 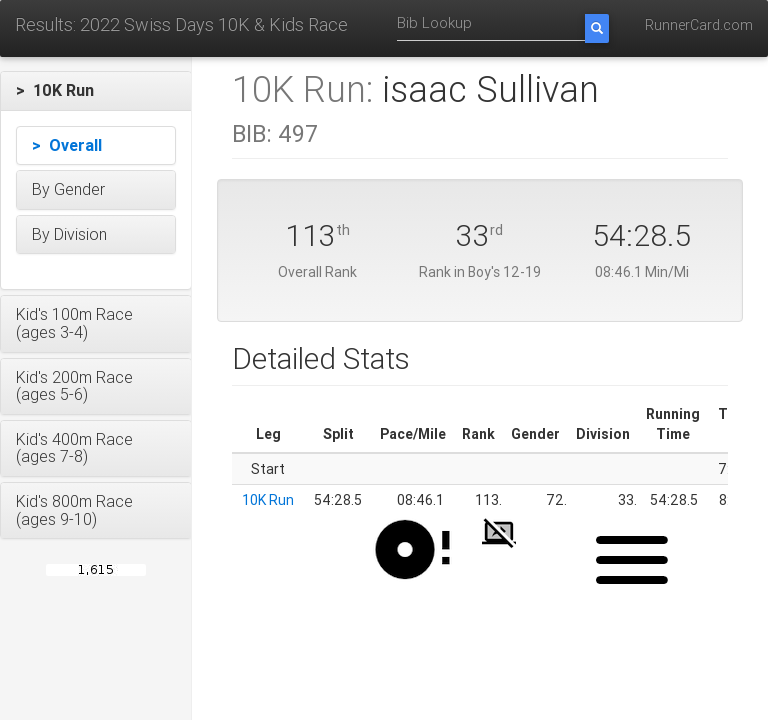 What do you see at coordinates (499, 533) in the screenshot?
I see `stop sharing your screen` at bounding box center [499, 533].